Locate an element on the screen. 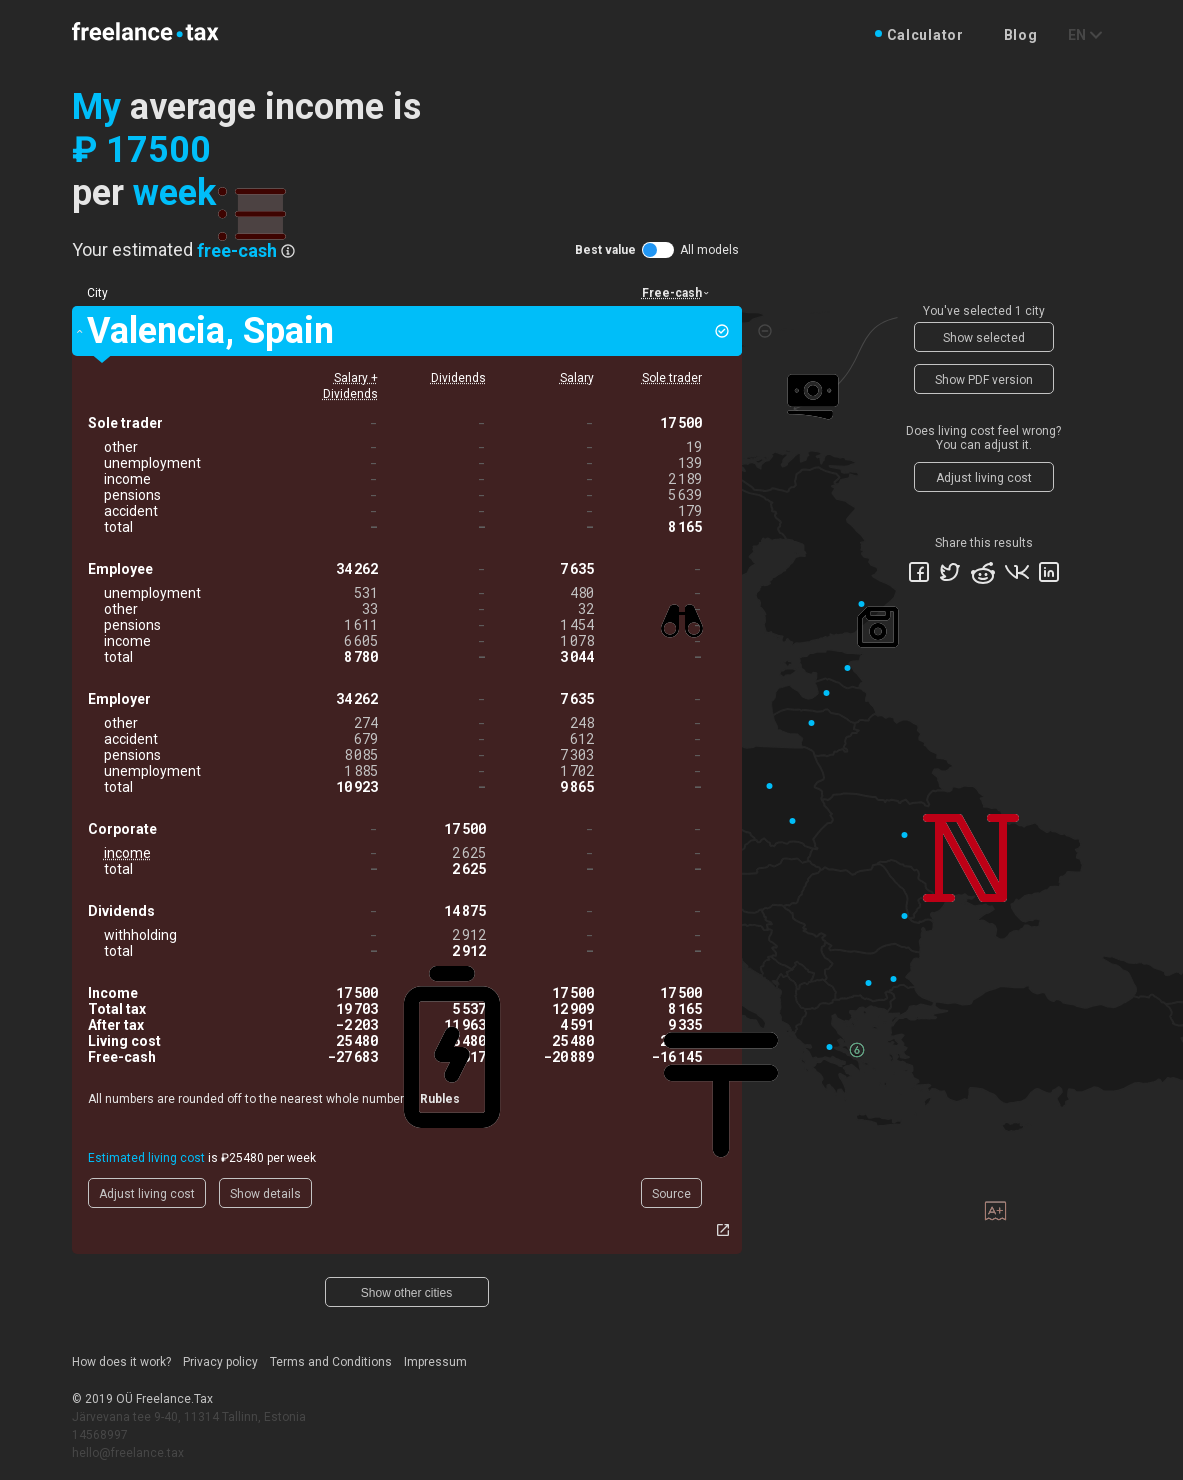 Image resolution: width=1183 pixels, height=1480 pixels. save current file or document is located at coordinates (878, 627).